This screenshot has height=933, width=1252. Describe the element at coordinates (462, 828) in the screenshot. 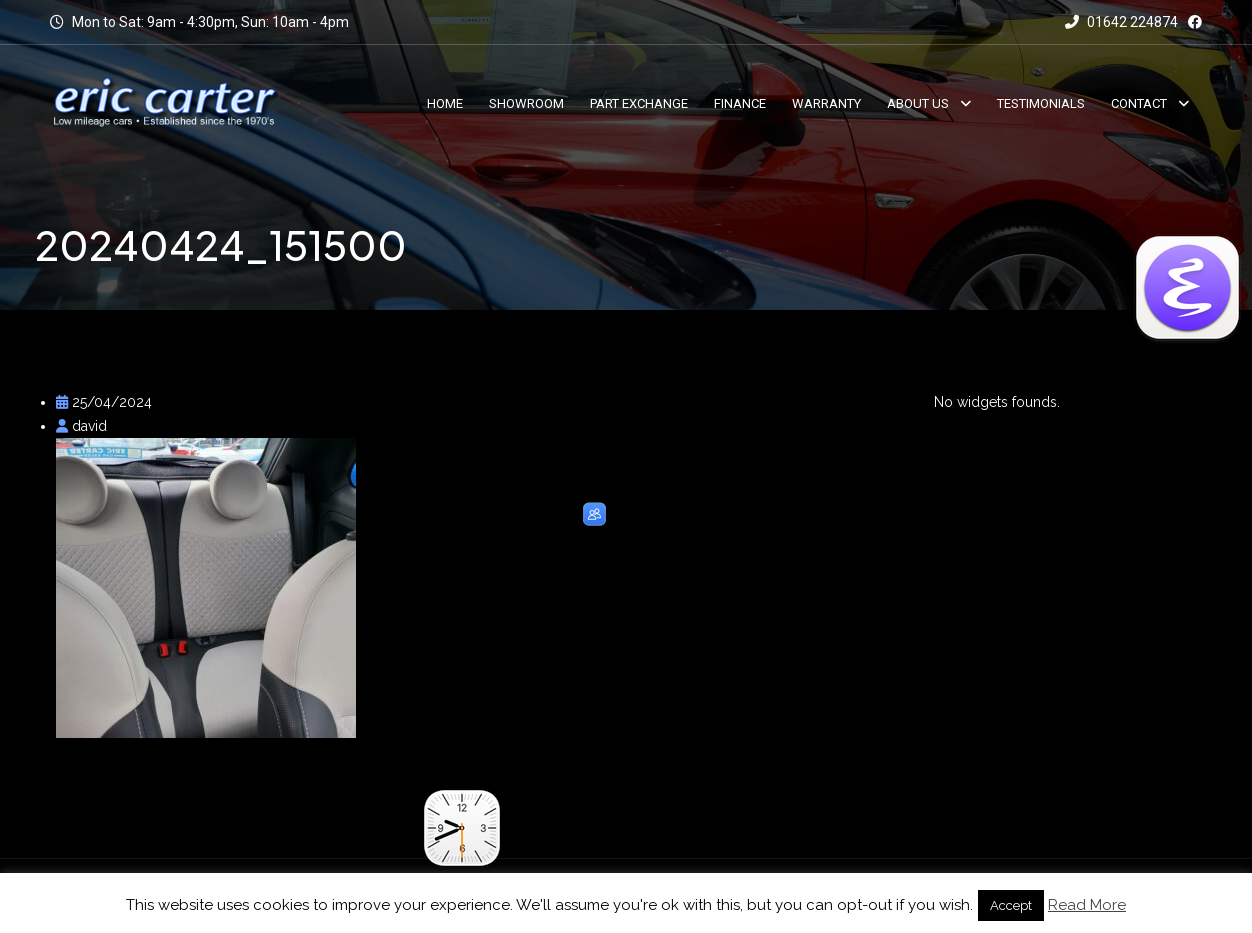

I see `open date and time settings` at that location.